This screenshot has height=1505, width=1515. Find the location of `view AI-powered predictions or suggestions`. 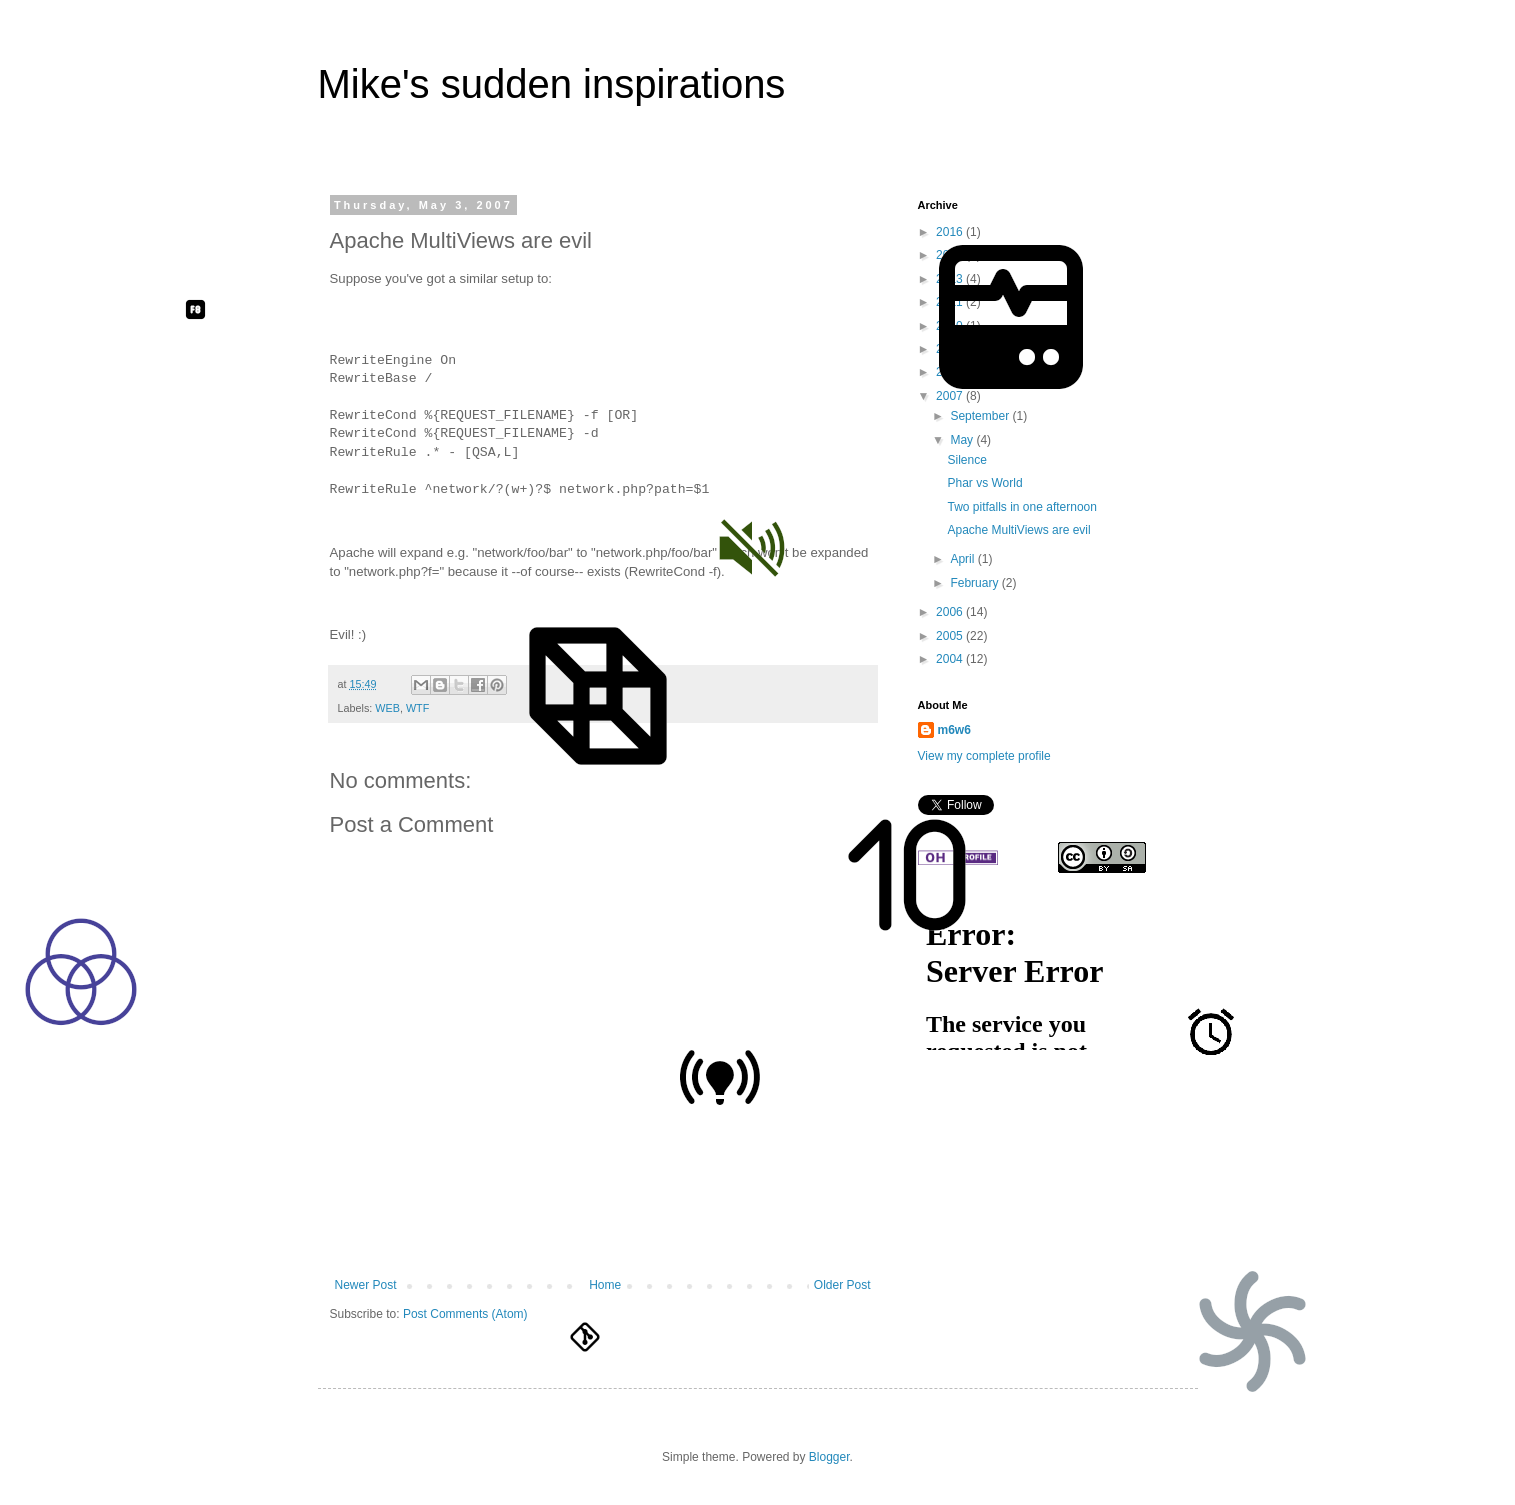

view AI-powered predictions or suggestions is located at coordinates (720, 1077).